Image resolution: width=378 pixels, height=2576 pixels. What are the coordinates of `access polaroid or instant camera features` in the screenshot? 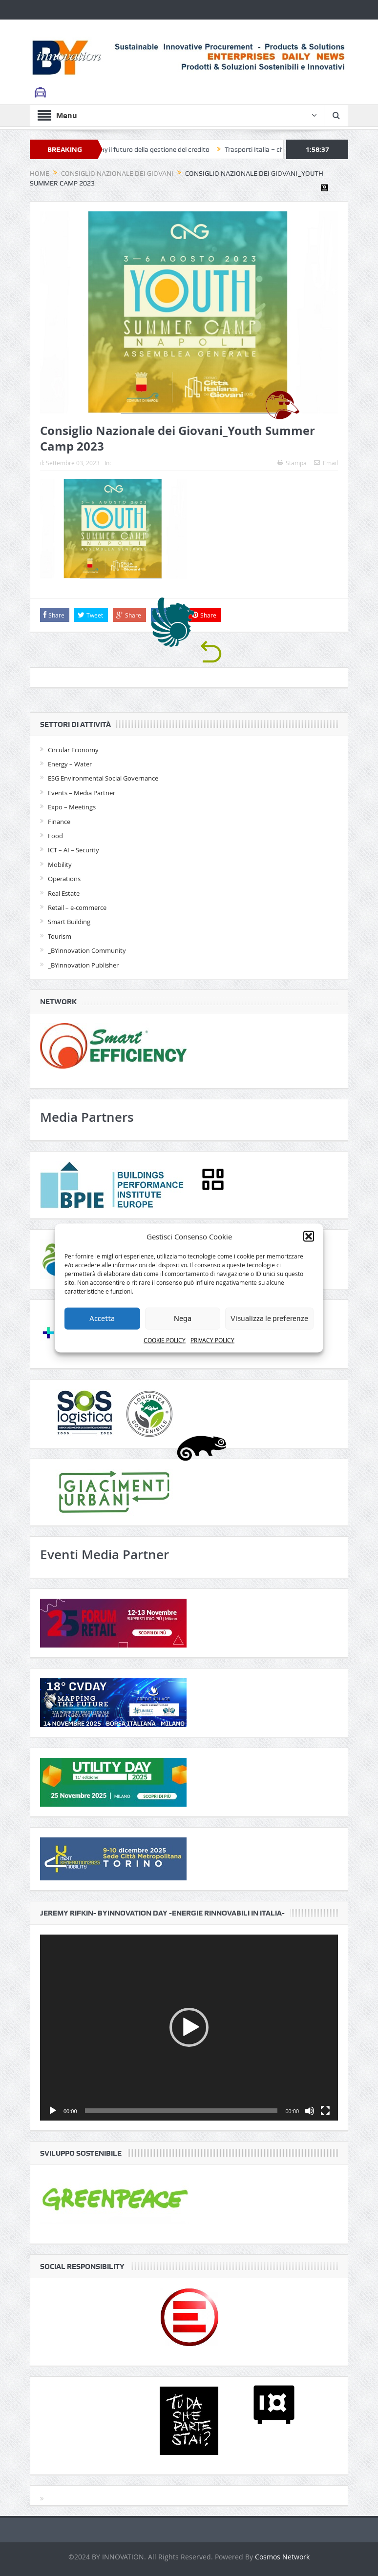 It's located at (324, 187).